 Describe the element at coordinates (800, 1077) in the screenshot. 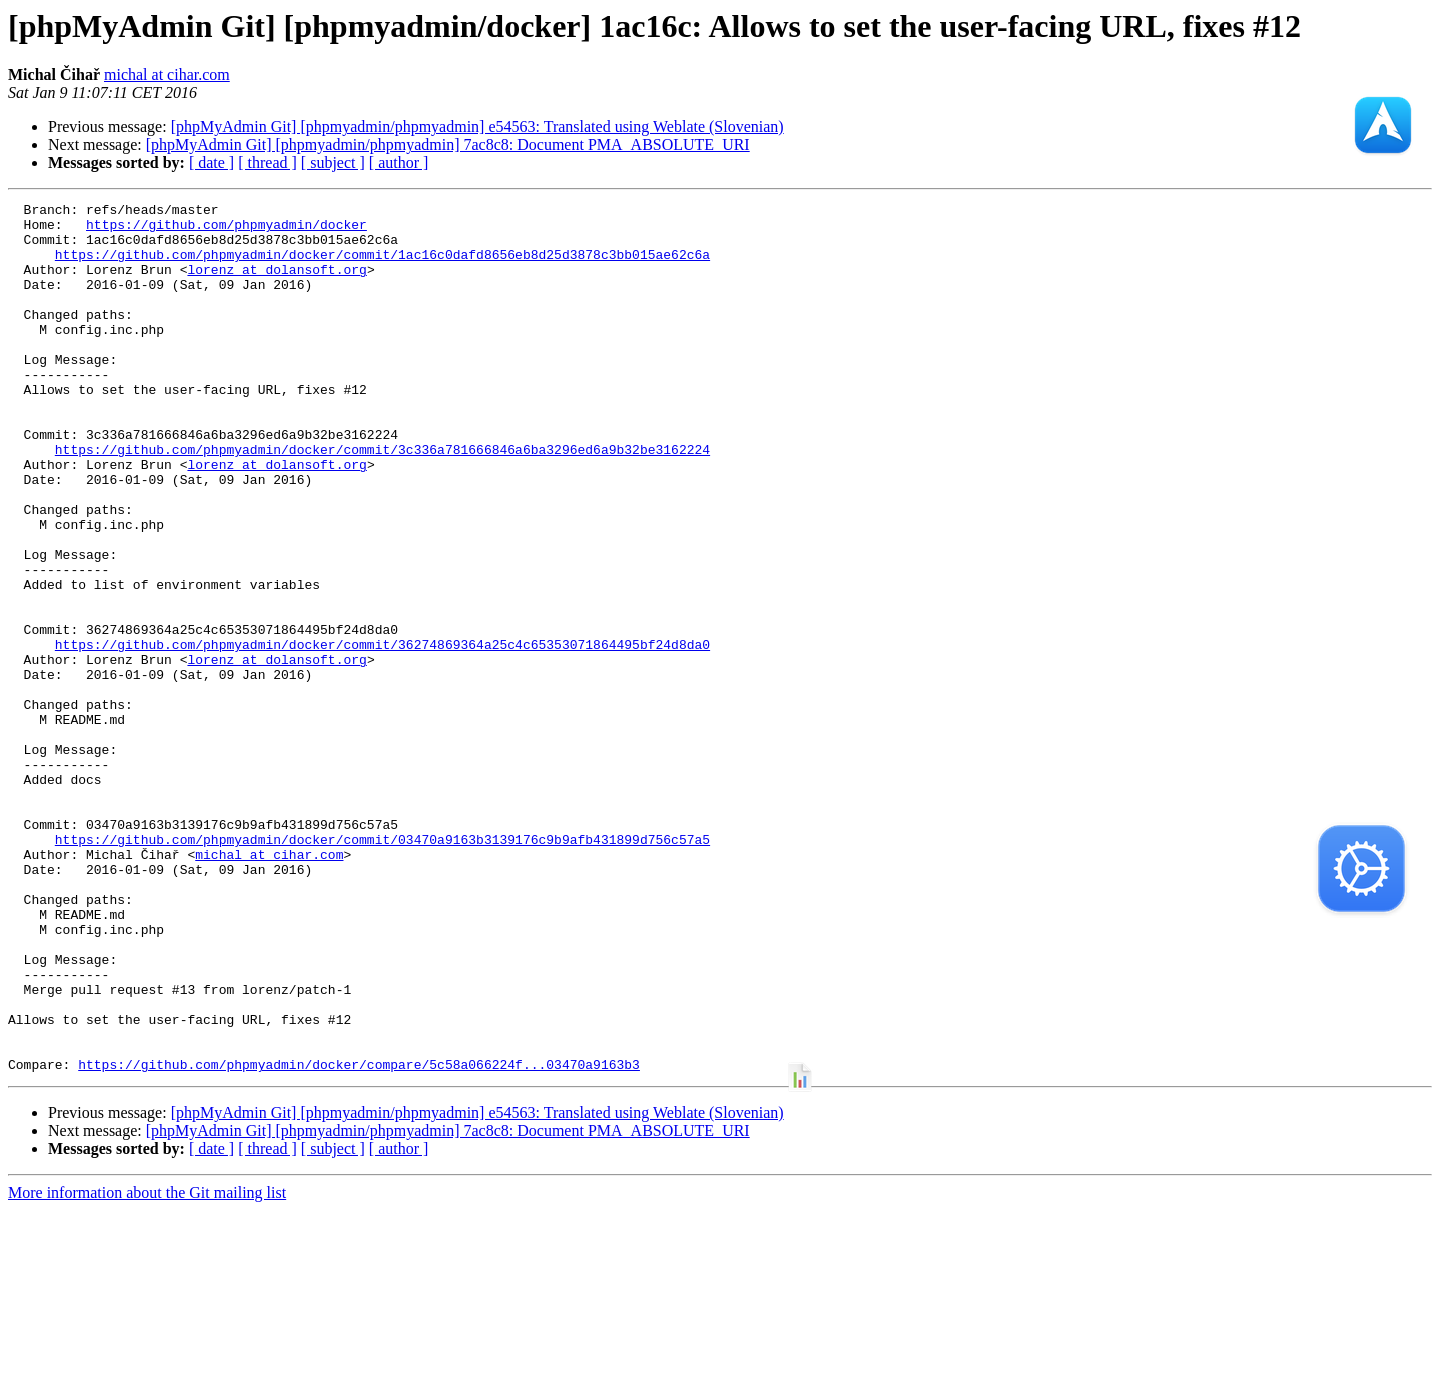

I see `open an opendocument chart file` at that location.